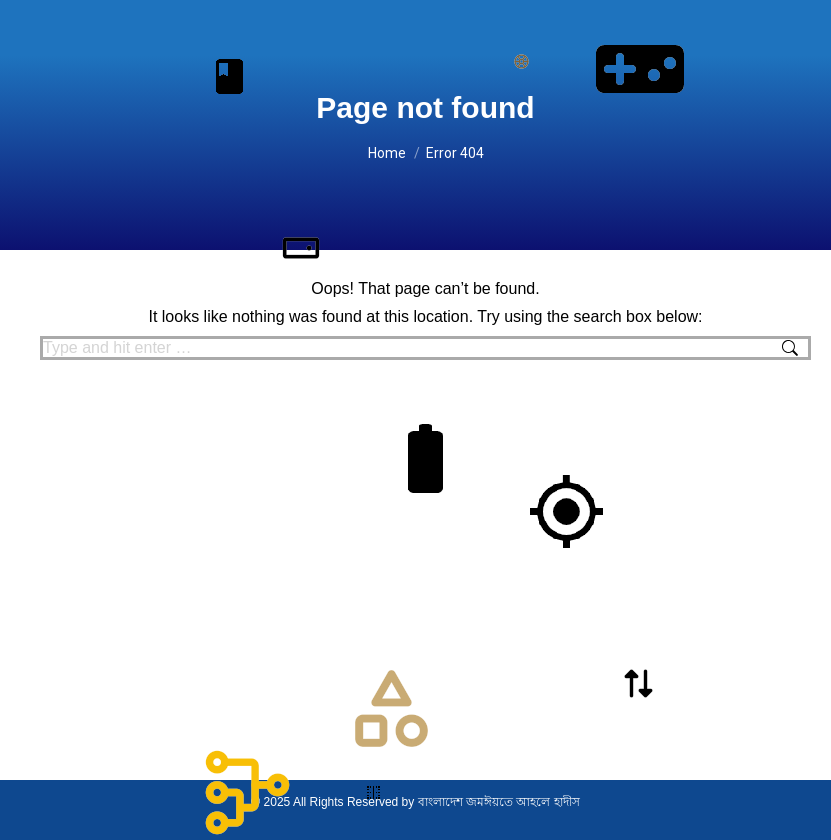 This screenshot has width=831, height=840. Describe the element at coordinates (373, 792) in the screenshot. I see `add a vertical border to selected cells` at that location.